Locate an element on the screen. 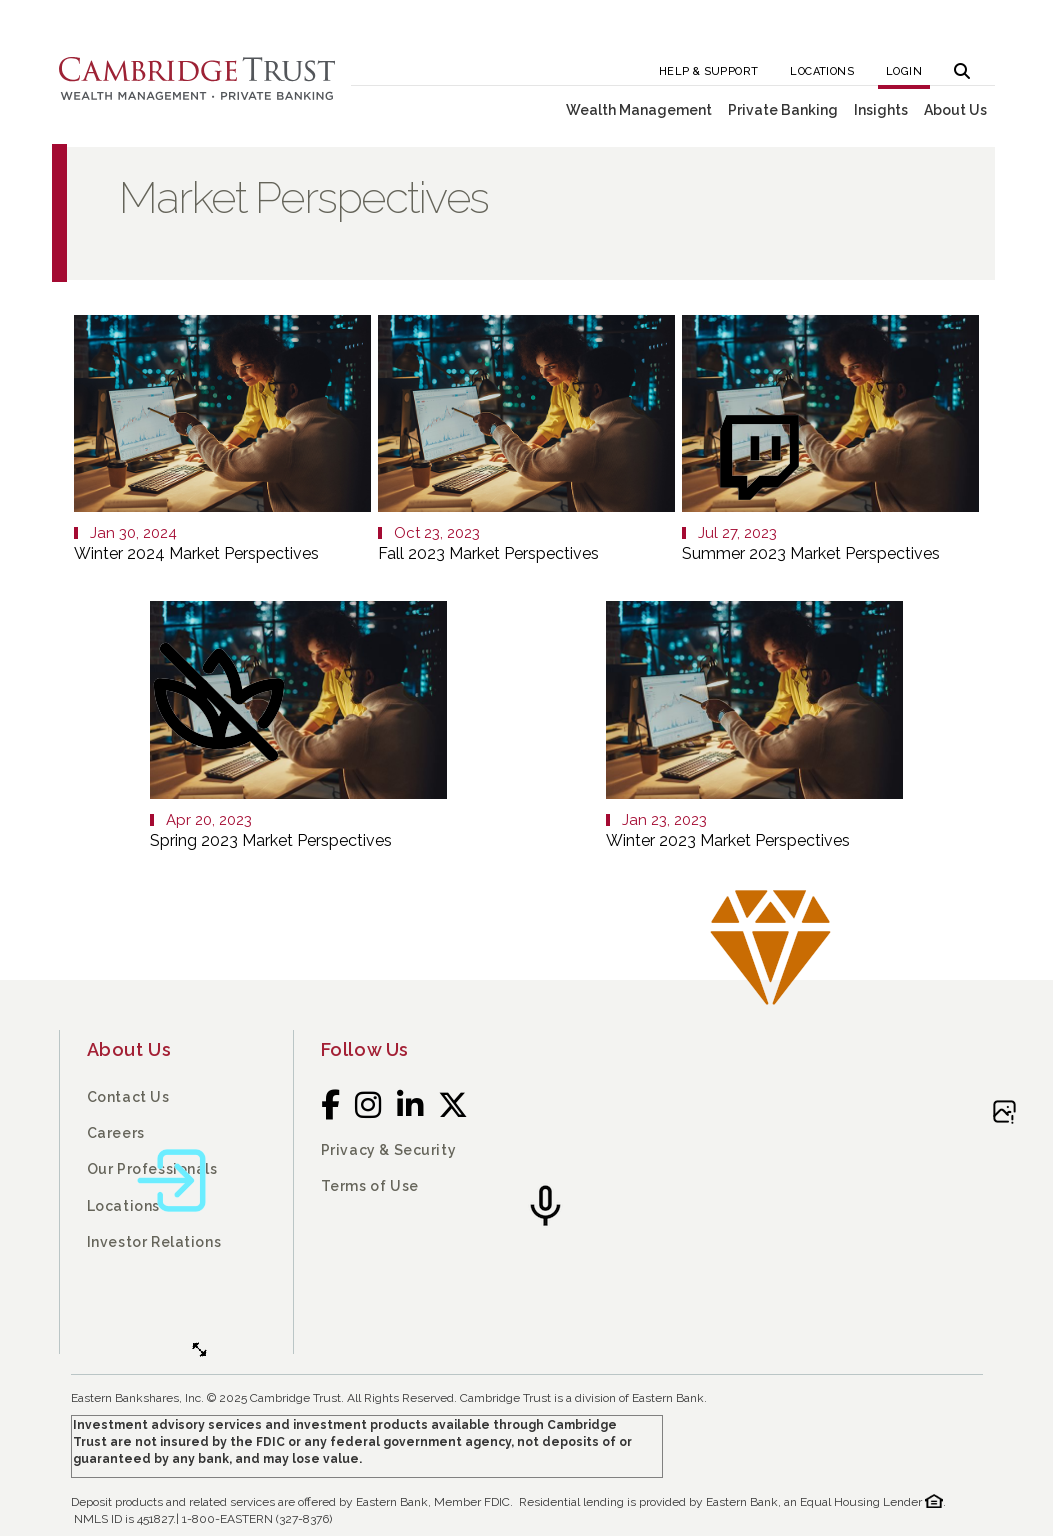  open Twitch app is located at coordinates (759, 457).